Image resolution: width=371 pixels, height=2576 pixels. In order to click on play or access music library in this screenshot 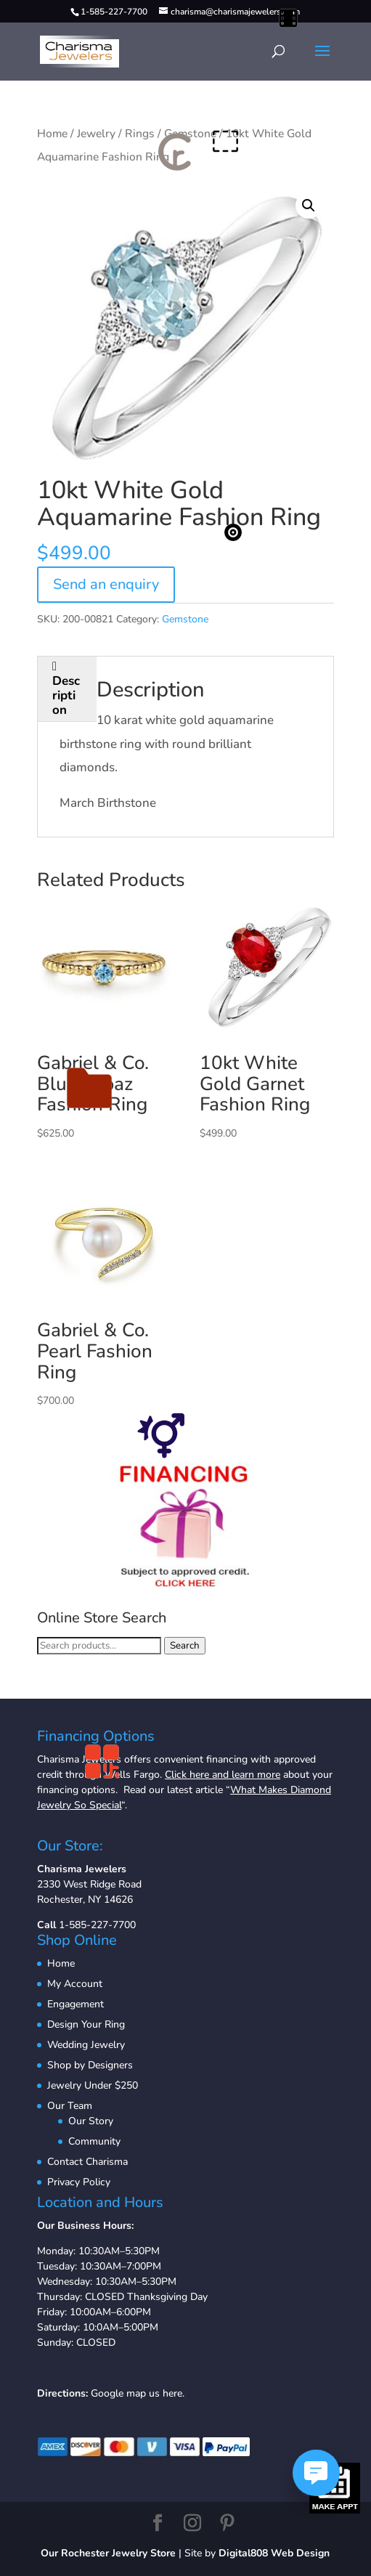, I will do `click(233, 532)`.